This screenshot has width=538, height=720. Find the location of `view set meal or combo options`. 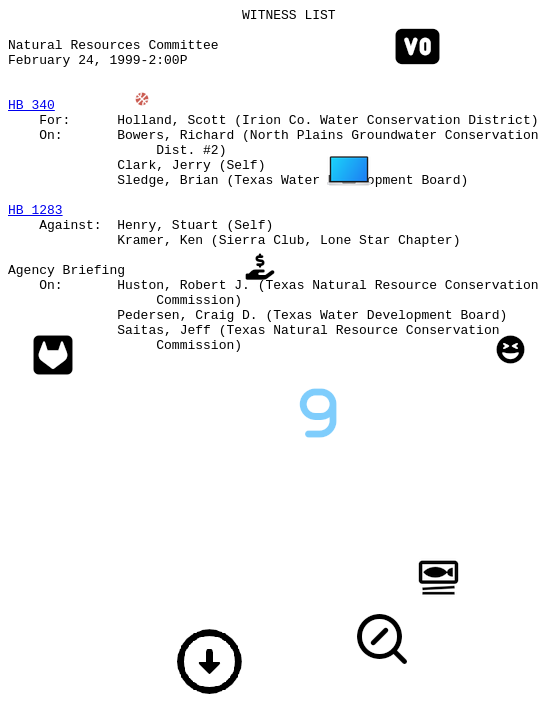

view set meal or combo options is located at coordinates (438, 578).